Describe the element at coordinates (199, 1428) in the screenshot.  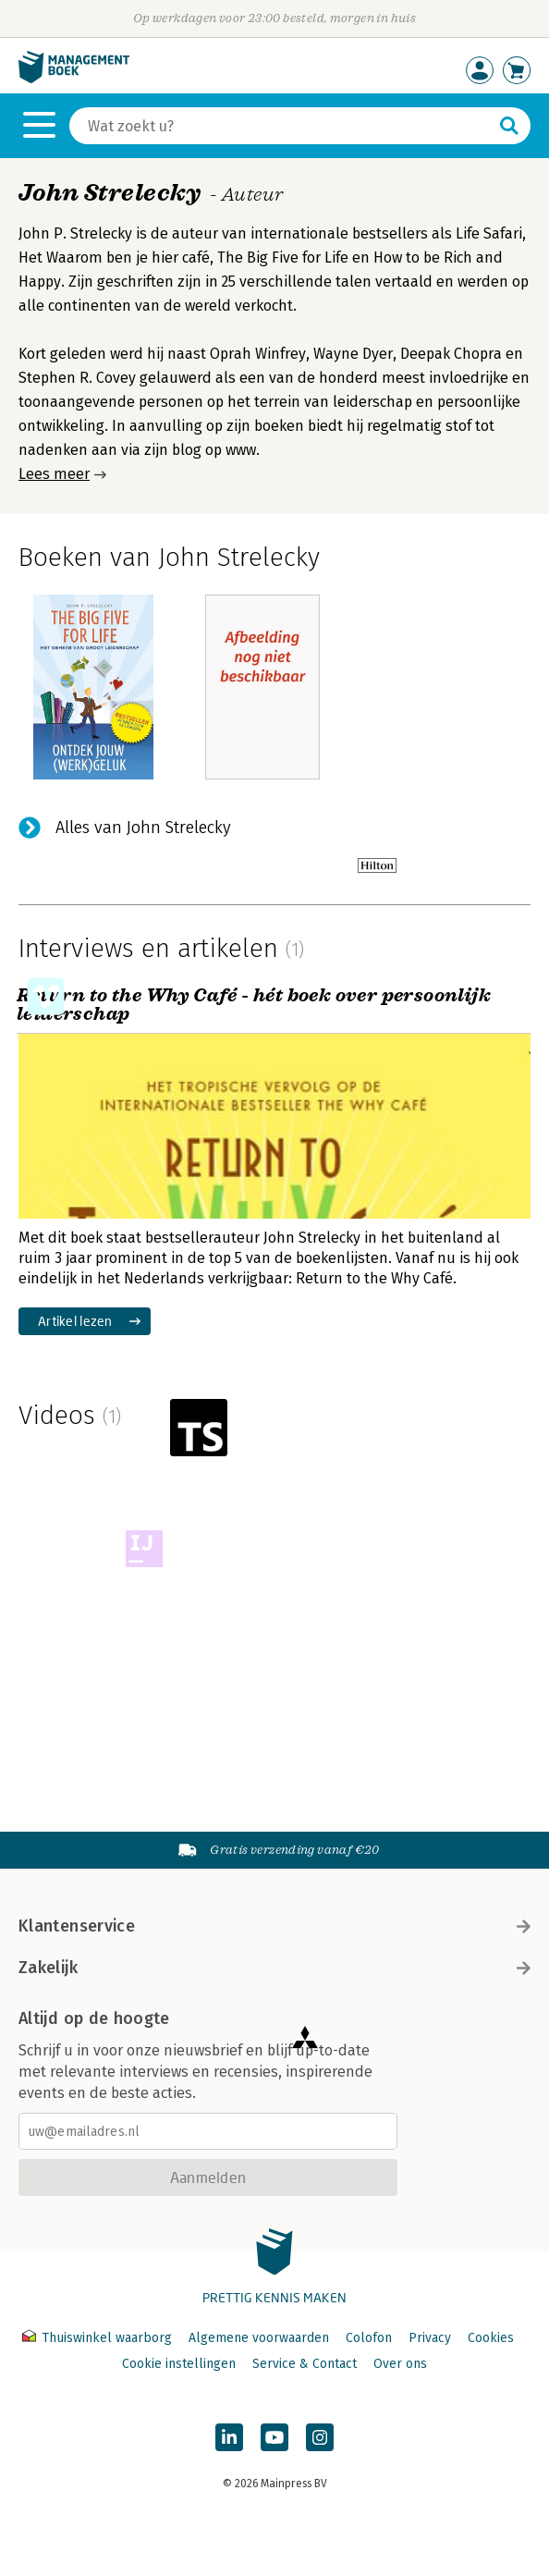
I see `typescript programming language logo` at that location.